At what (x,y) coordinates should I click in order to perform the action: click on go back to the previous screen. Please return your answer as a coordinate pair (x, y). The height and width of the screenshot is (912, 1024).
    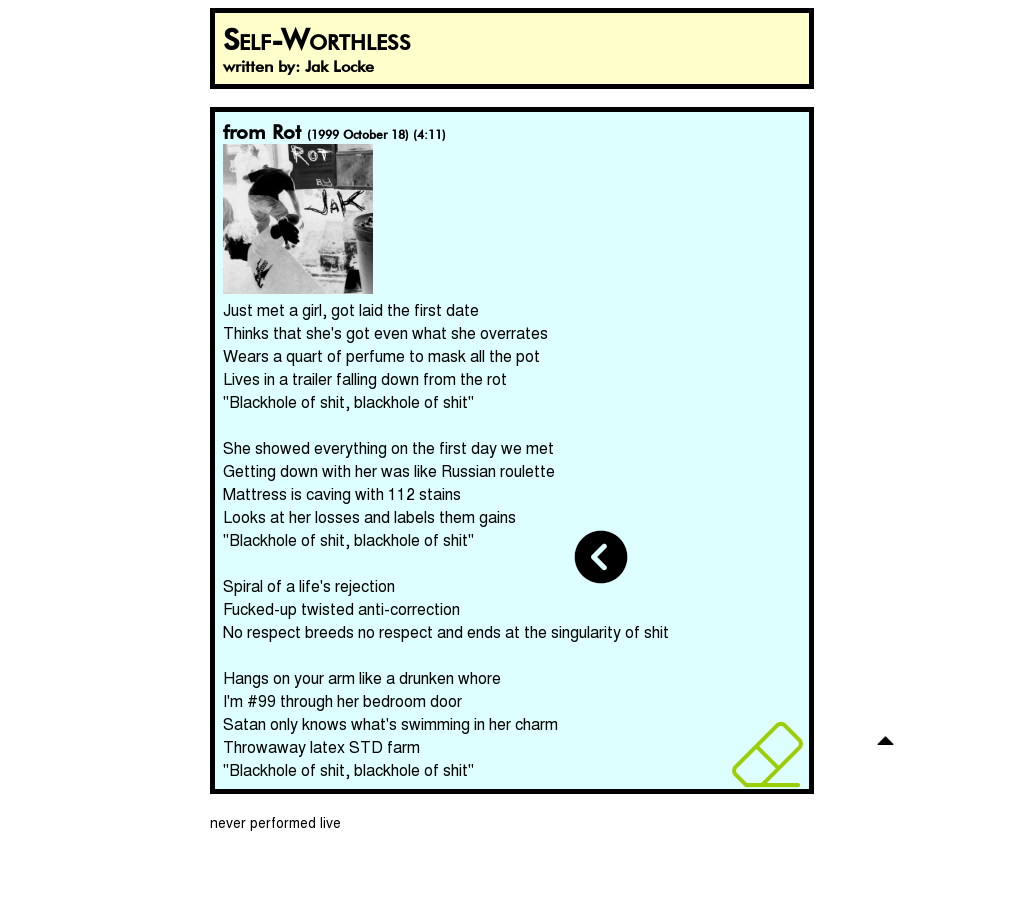
    Looking at the image, I should click on (601, 557).